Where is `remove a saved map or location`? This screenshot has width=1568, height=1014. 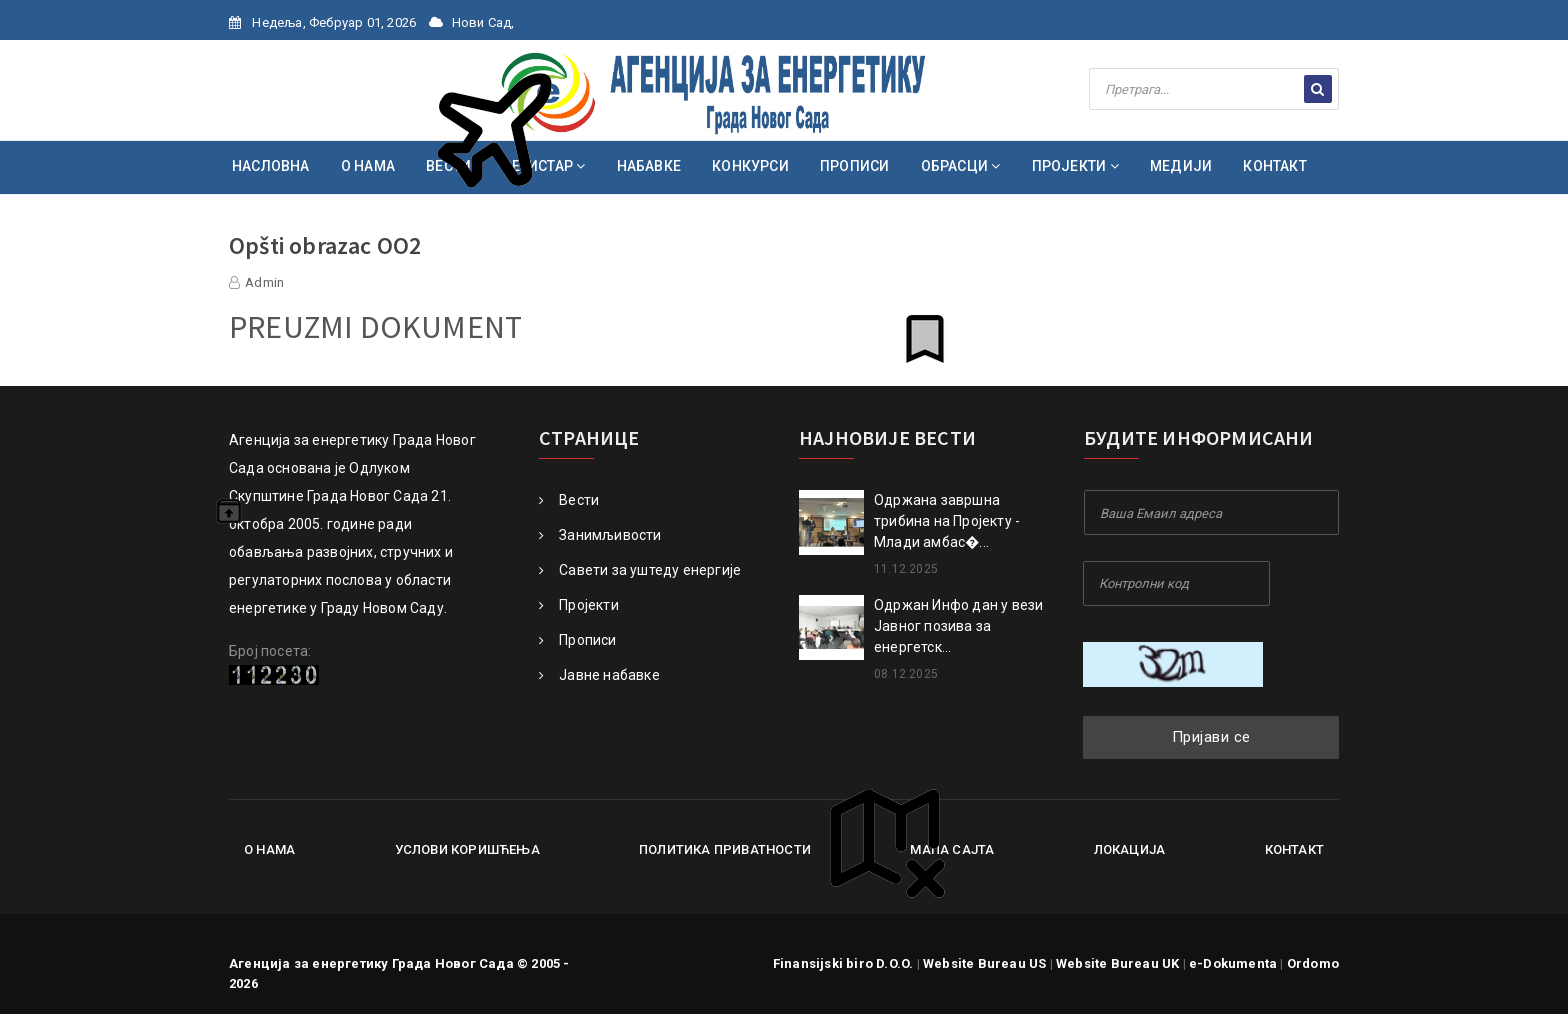
remove a saved map or location is located at coordinates (885, 838).